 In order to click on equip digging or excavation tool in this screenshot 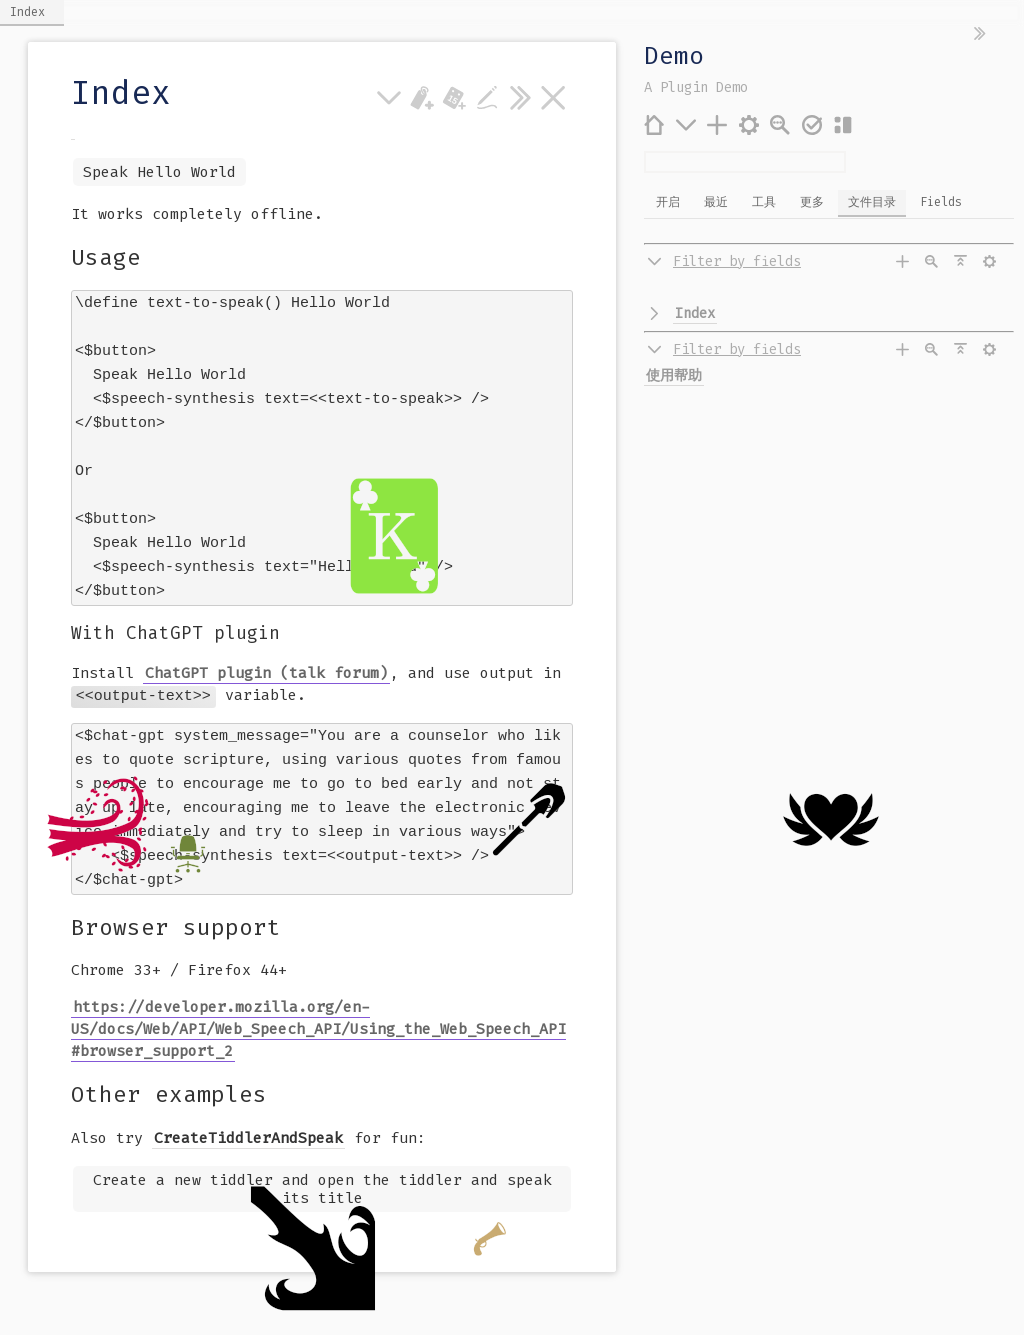, I will do `click(529, 821)`.